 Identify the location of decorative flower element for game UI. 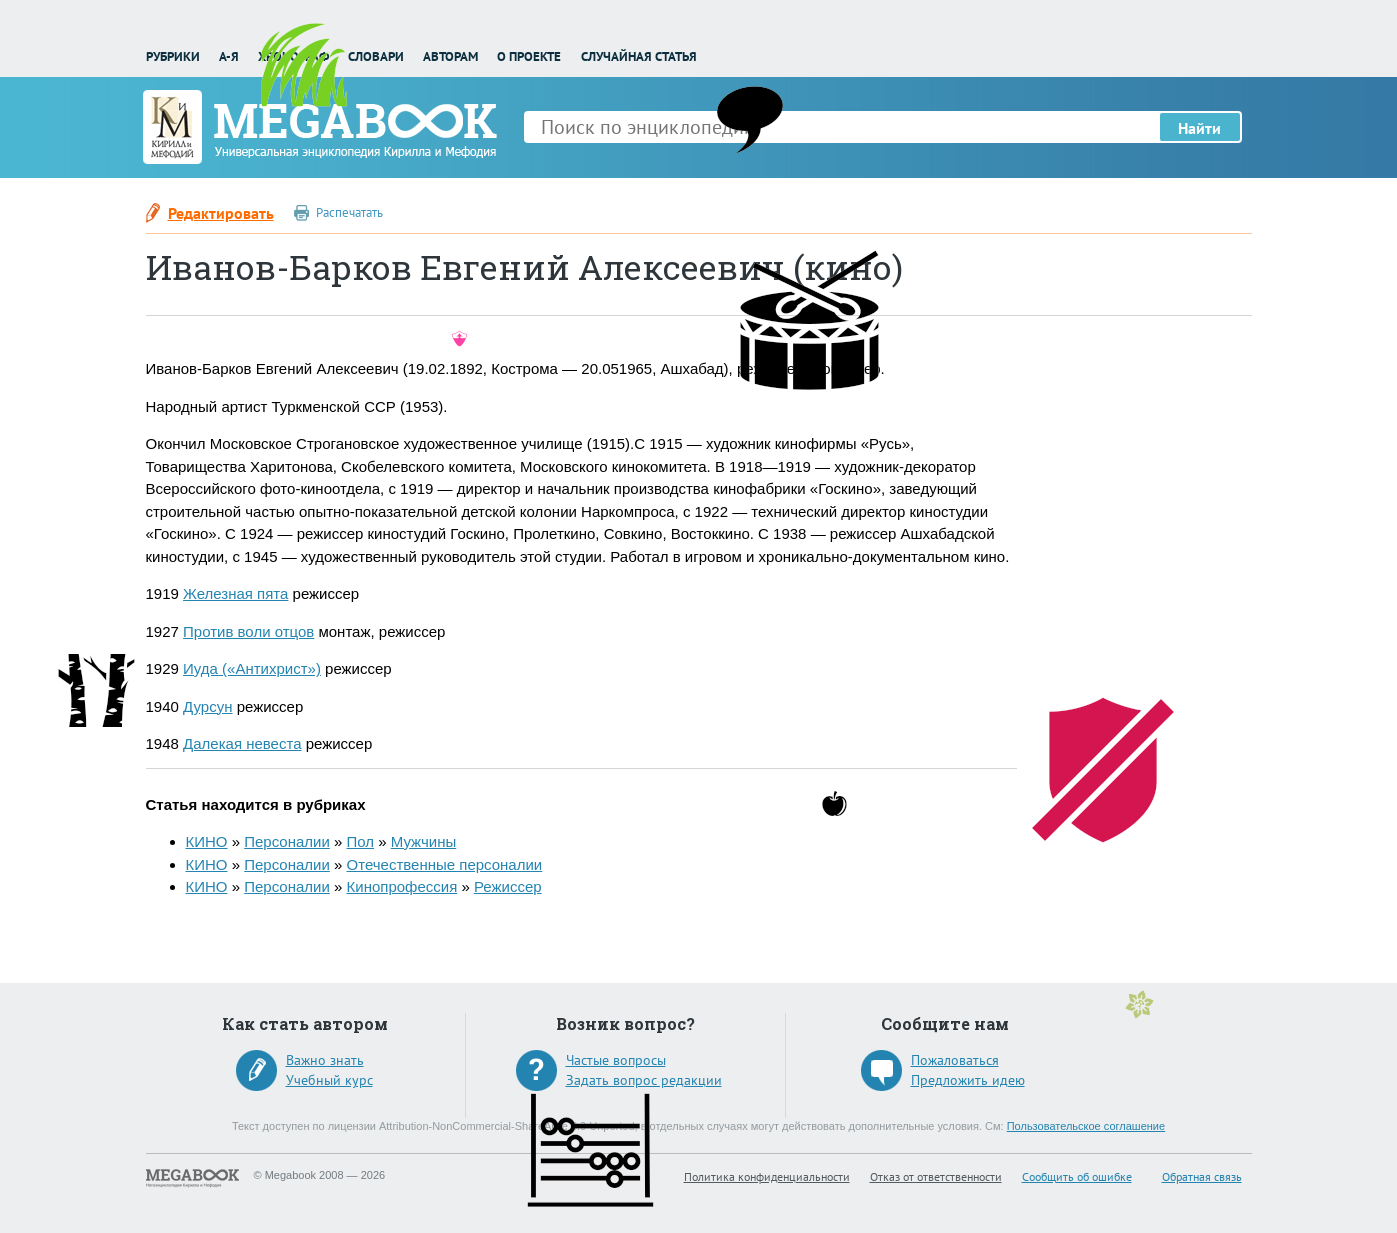
(1139, 1004).